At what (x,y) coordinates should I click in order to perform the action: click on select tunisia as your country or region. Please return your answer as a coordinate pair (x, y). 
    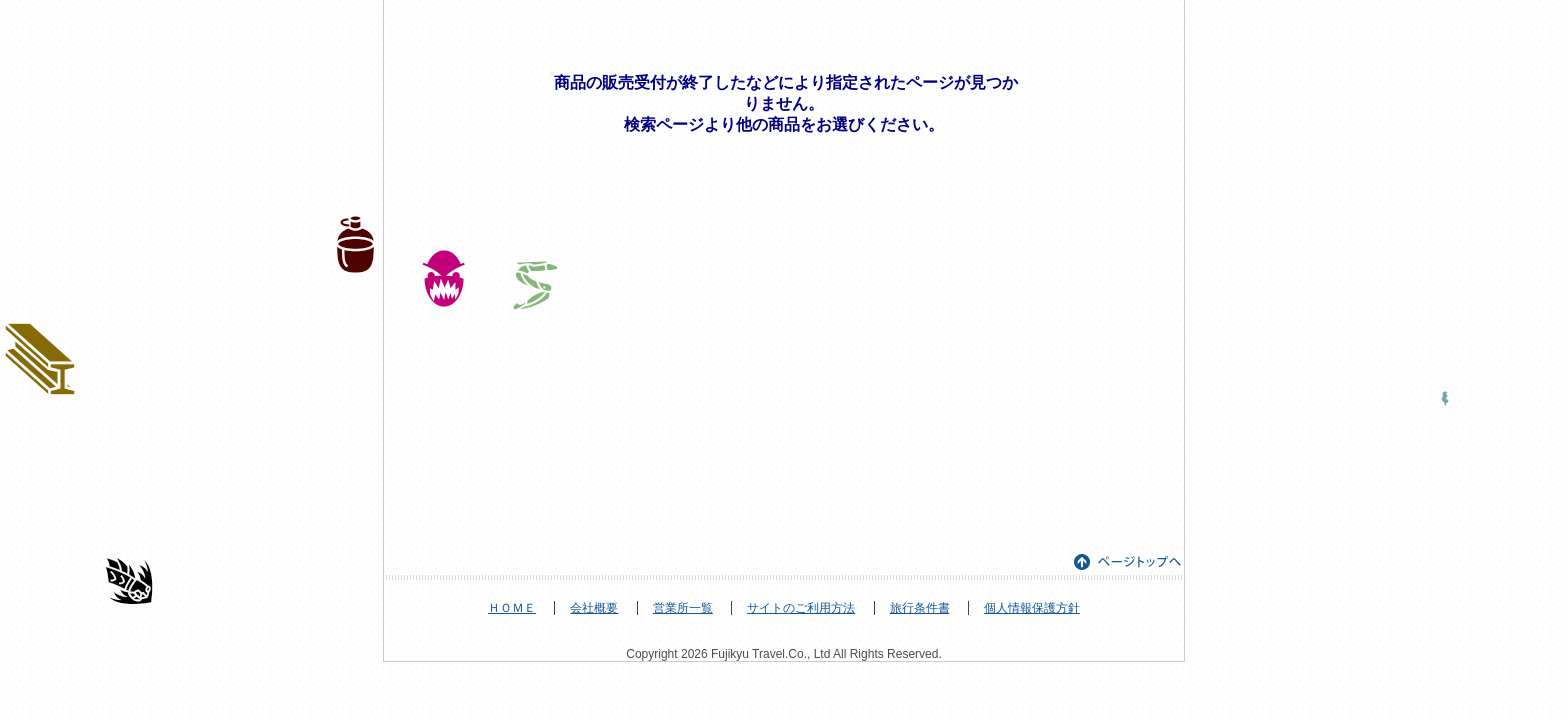
    Looking at the image, I should click on (1445, 398).